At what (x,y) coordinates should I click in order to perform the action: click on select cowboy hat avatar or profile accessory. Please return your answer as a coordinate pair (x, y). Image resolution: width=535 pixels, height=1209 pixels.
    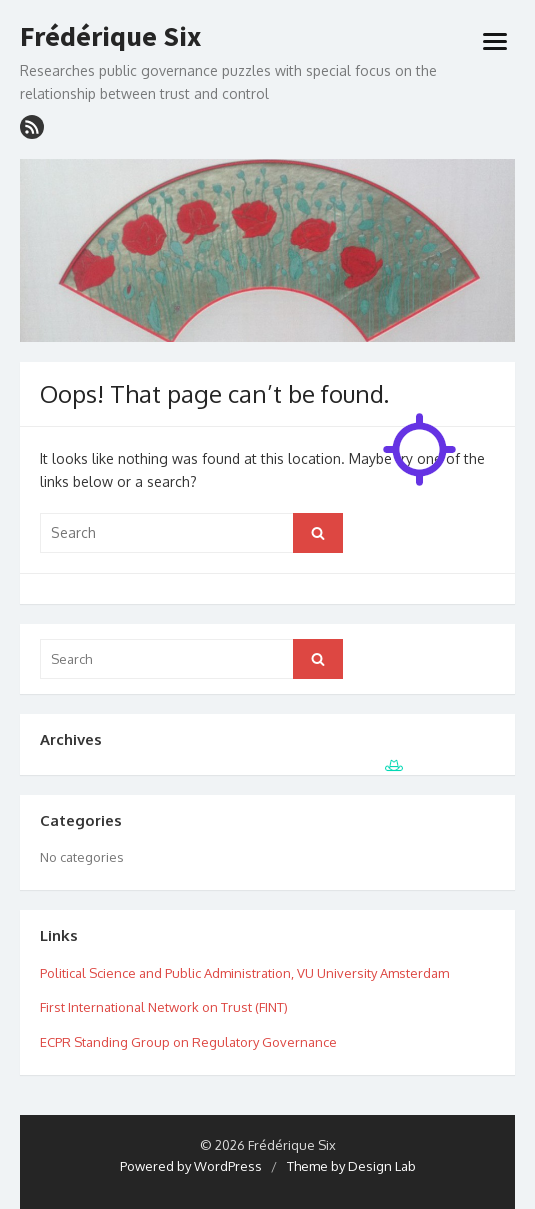
    Looking at the image, I should click on (394, 766).